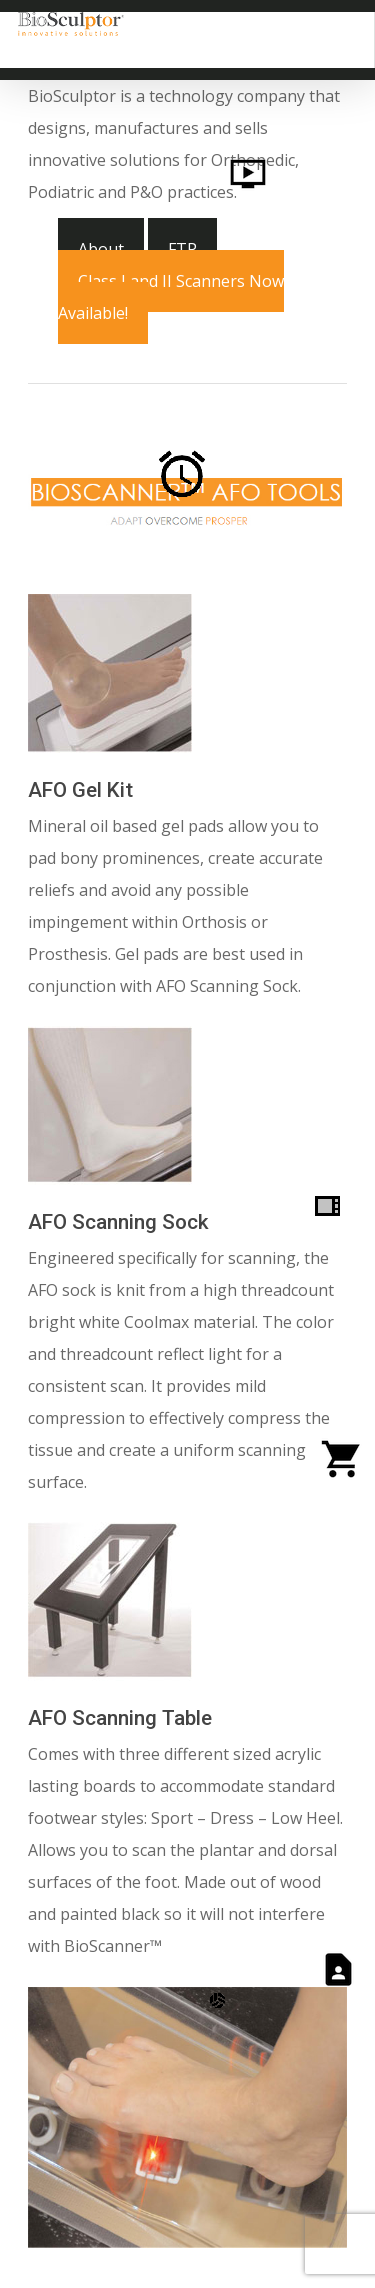 This screenshot has height=2288, width=375. What do you see at coordinates (248, 174) in the screenshot?
I see `play on-demand video content` at bounding box center [248, 174].